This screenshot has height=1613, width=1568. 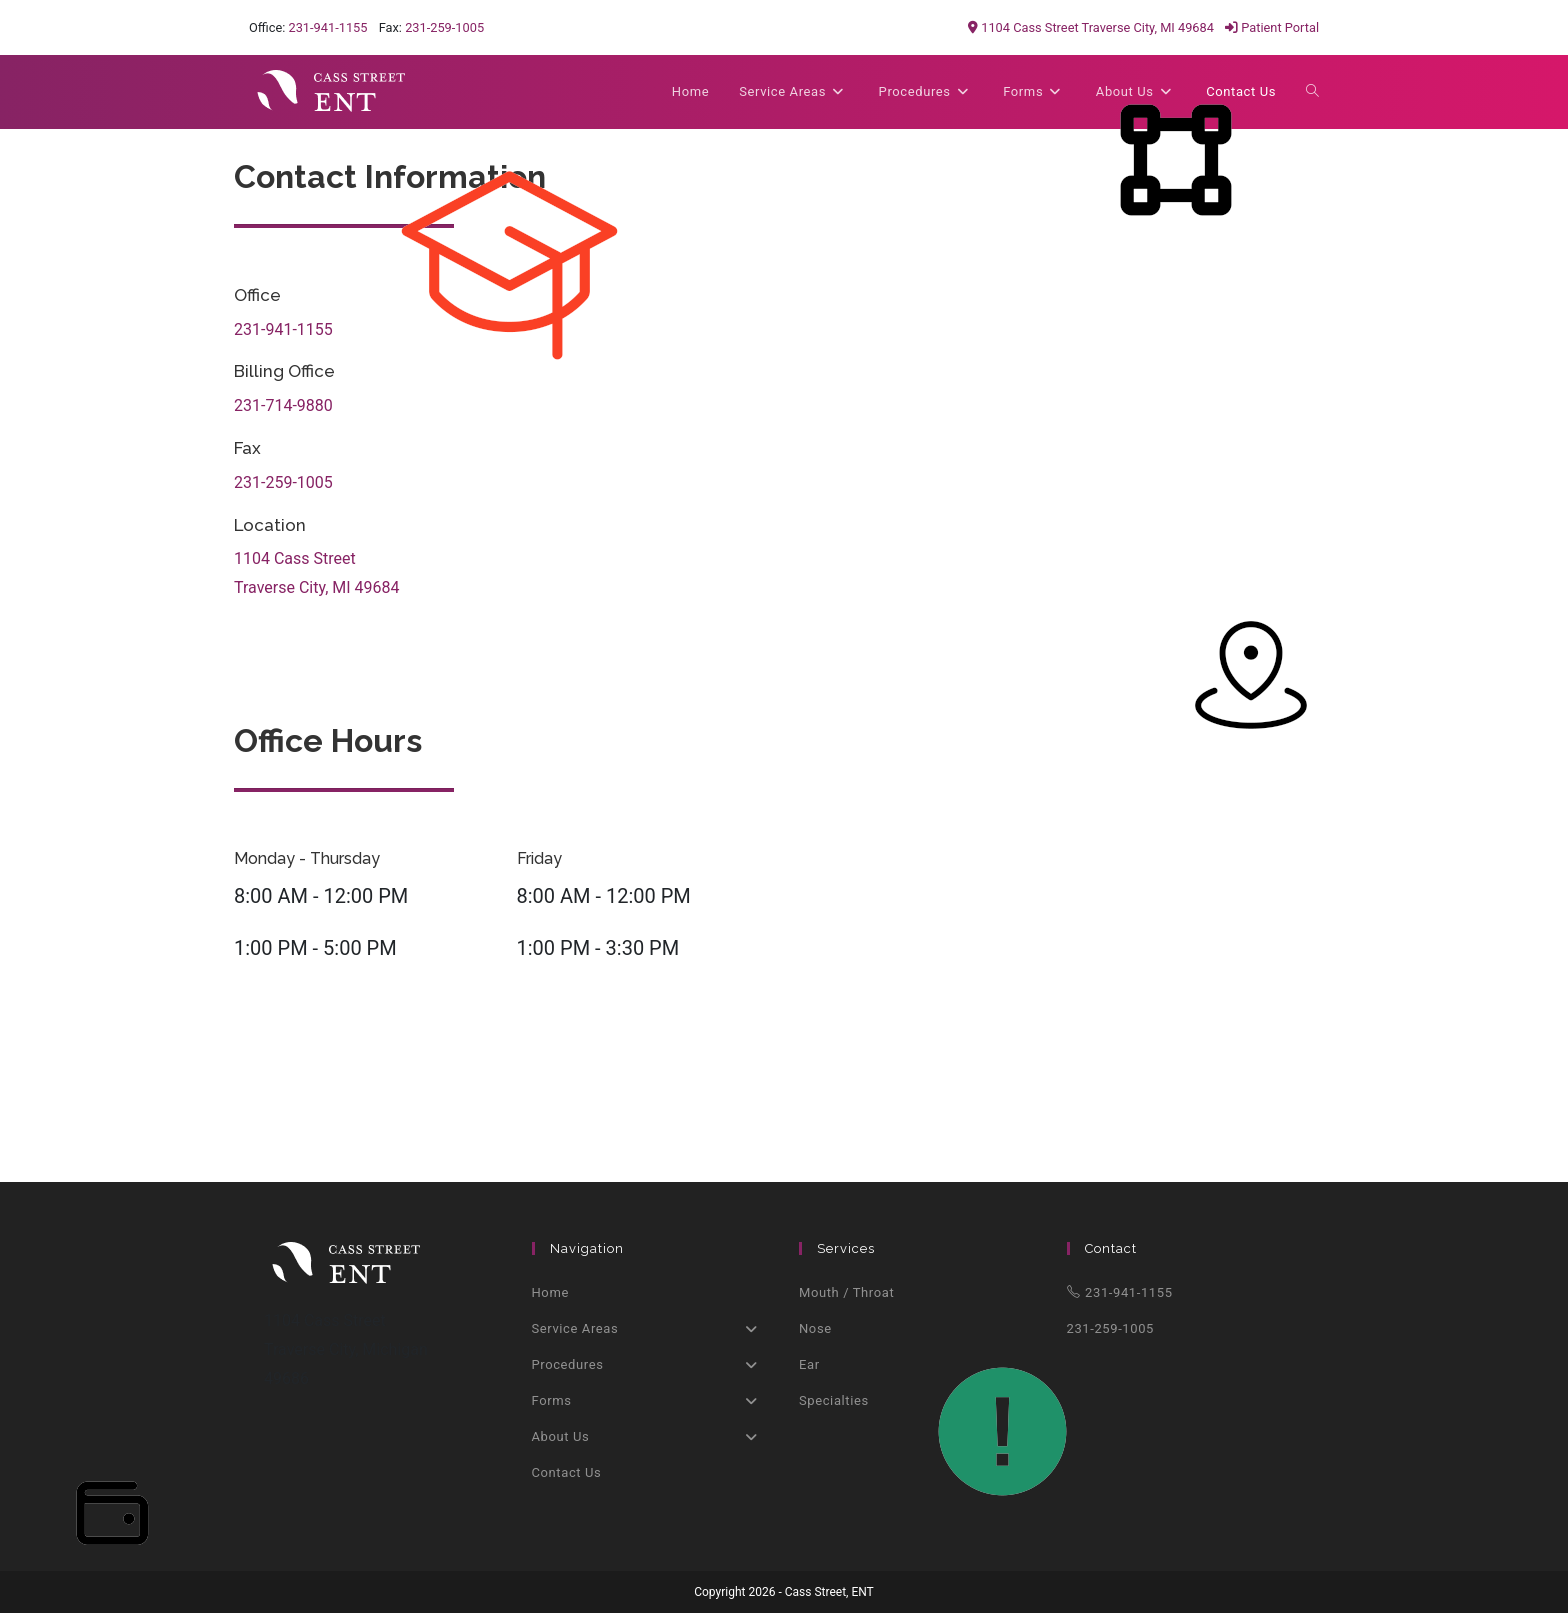 What do you see at coordinates (1176, 160) in the screenshot?
I see `adjust selection or crop boundaries` at bounding box center [1176, 160].